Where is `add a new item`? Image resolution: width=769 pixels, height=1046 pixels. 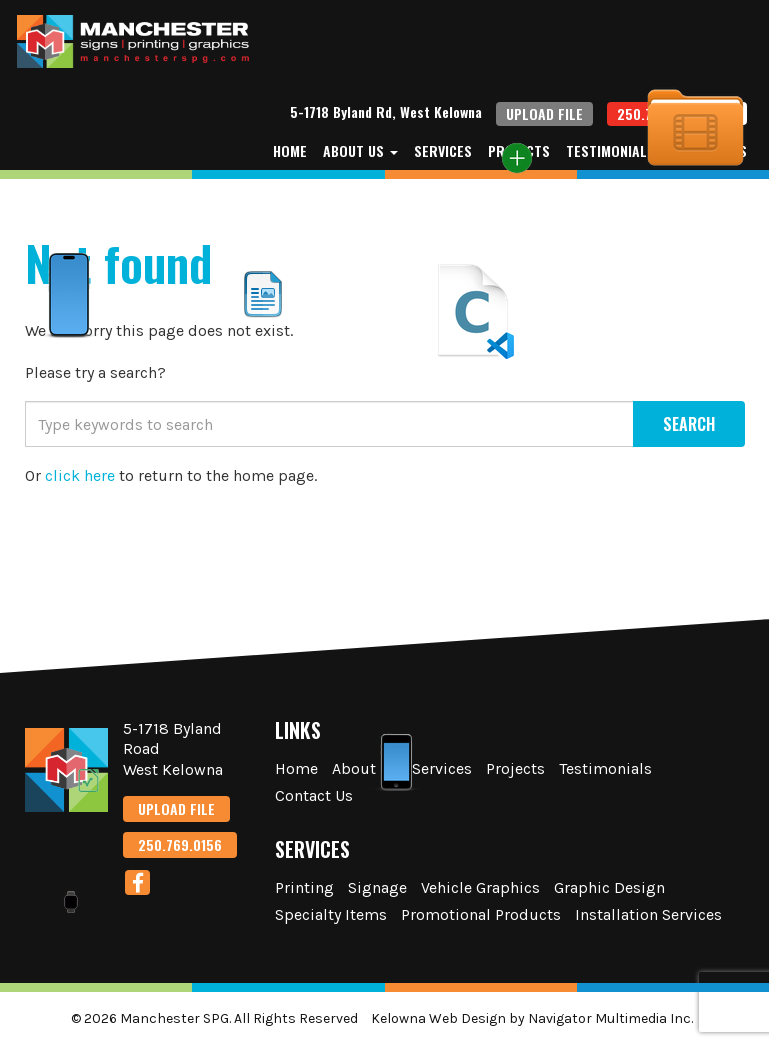 add a new item is located at coordinates (517, 158).